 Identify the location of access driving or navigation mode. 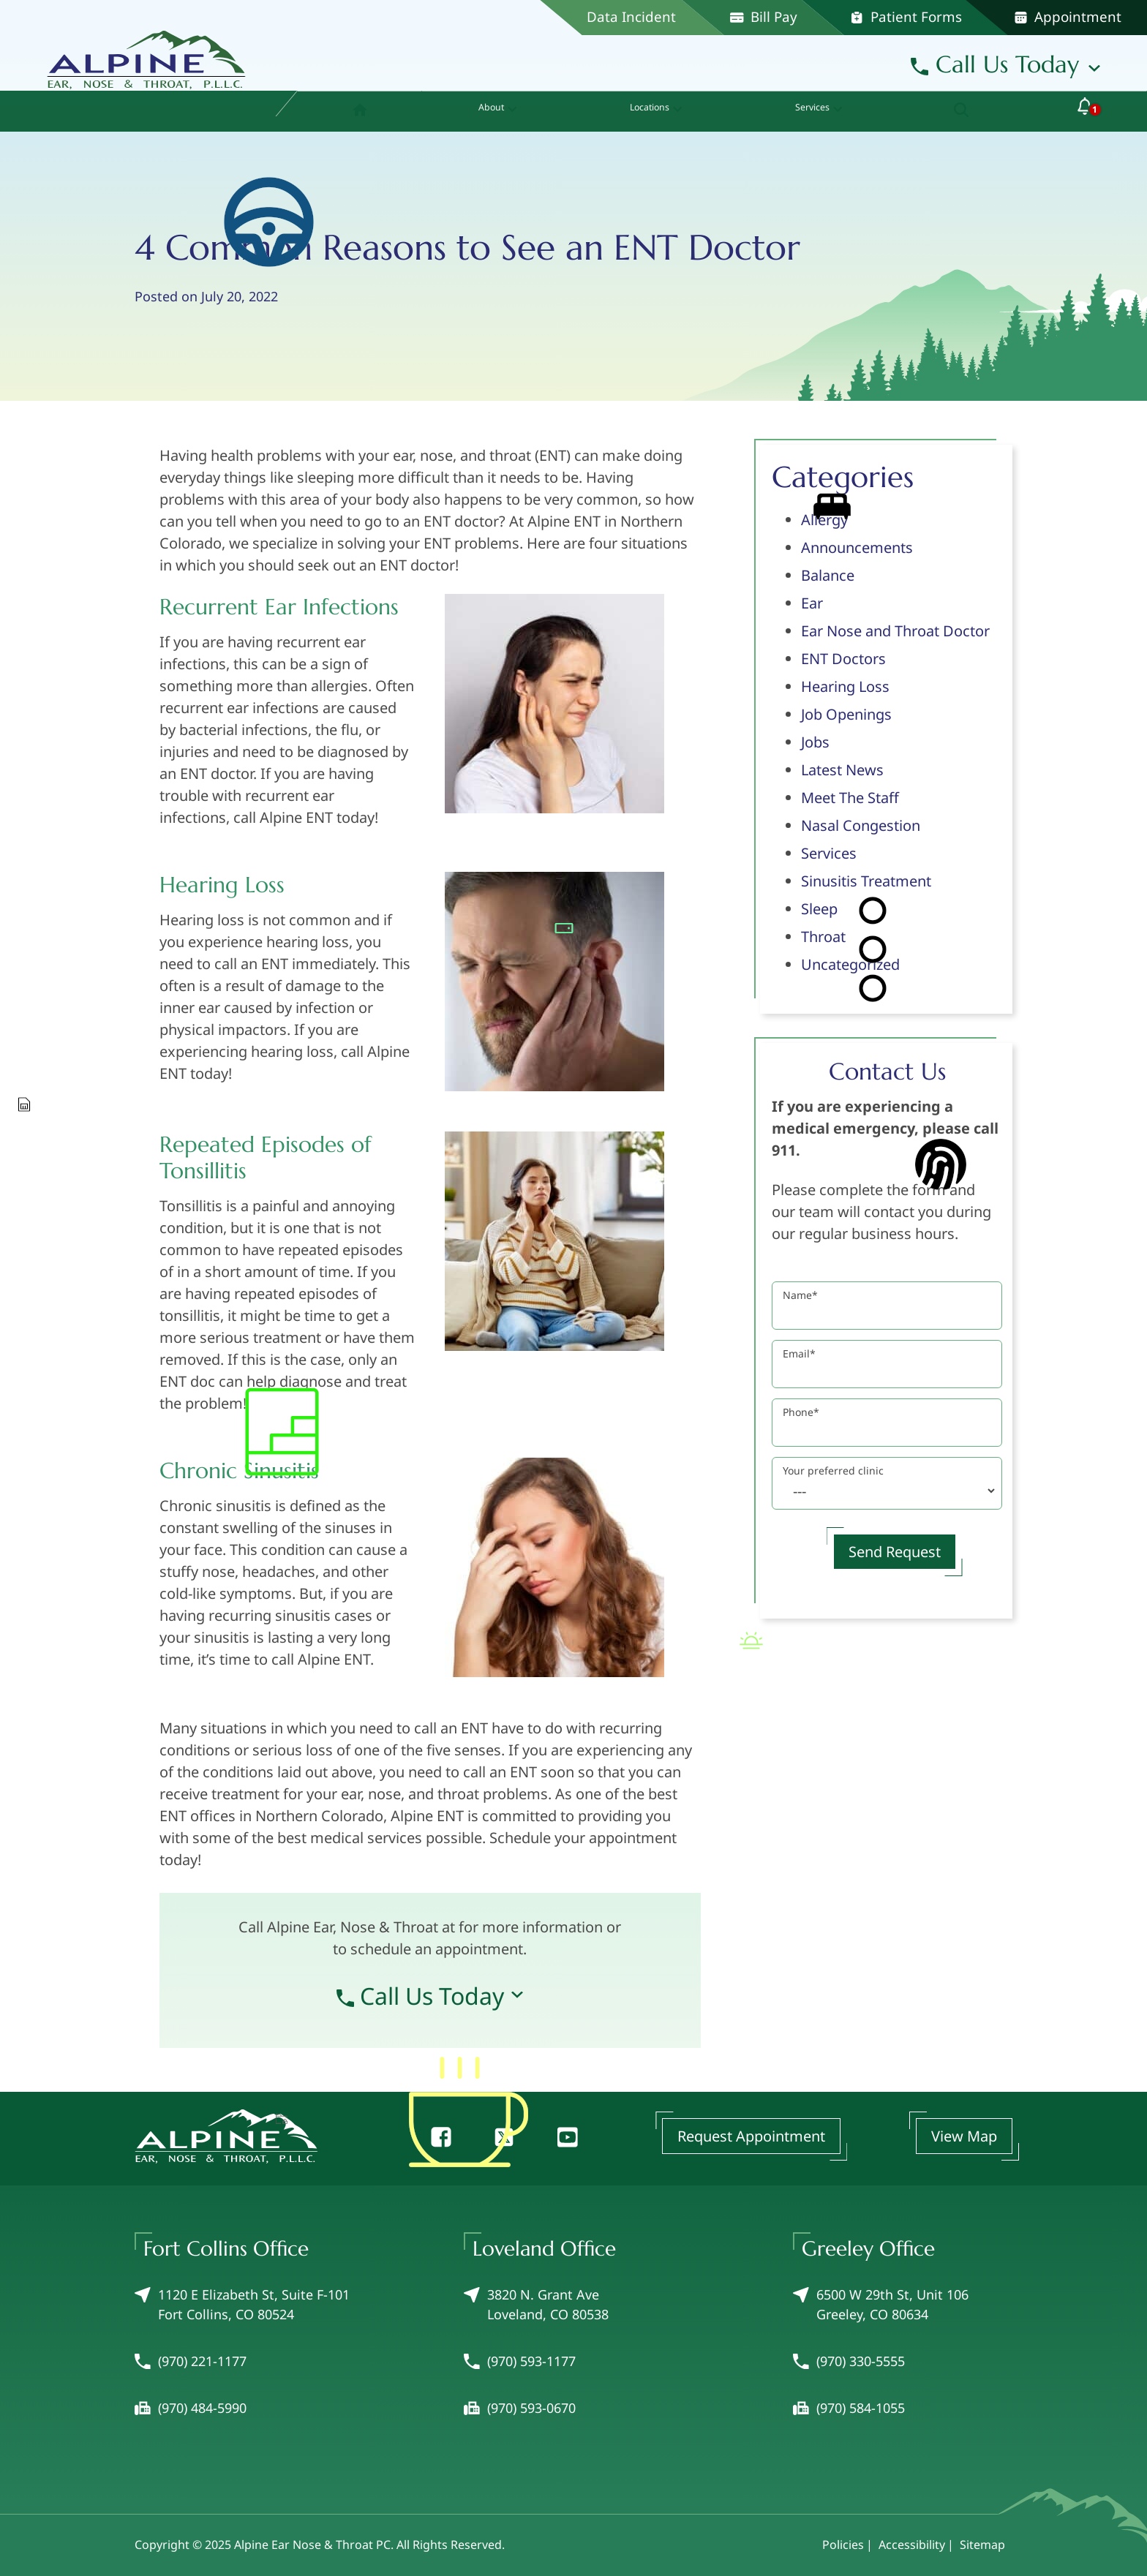
(268, 222).